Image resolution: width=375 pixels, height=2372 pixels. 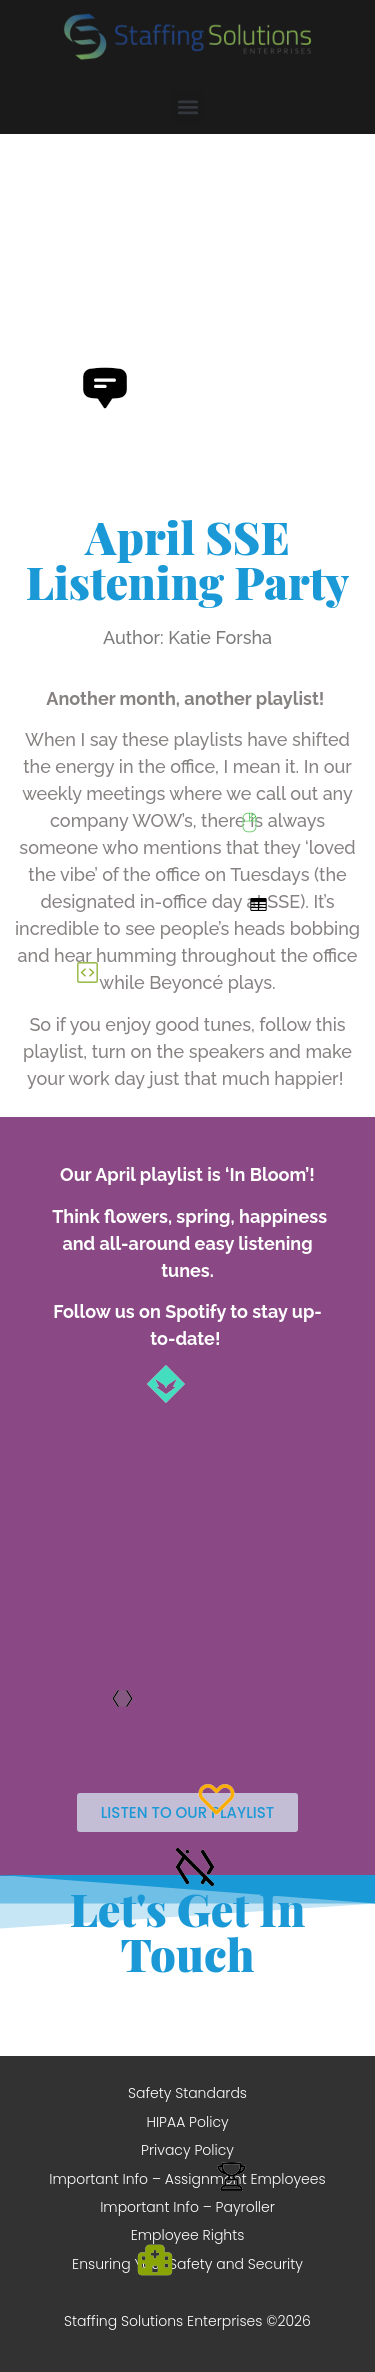 I want to click on view data in table format, so click(x=258, y=904).